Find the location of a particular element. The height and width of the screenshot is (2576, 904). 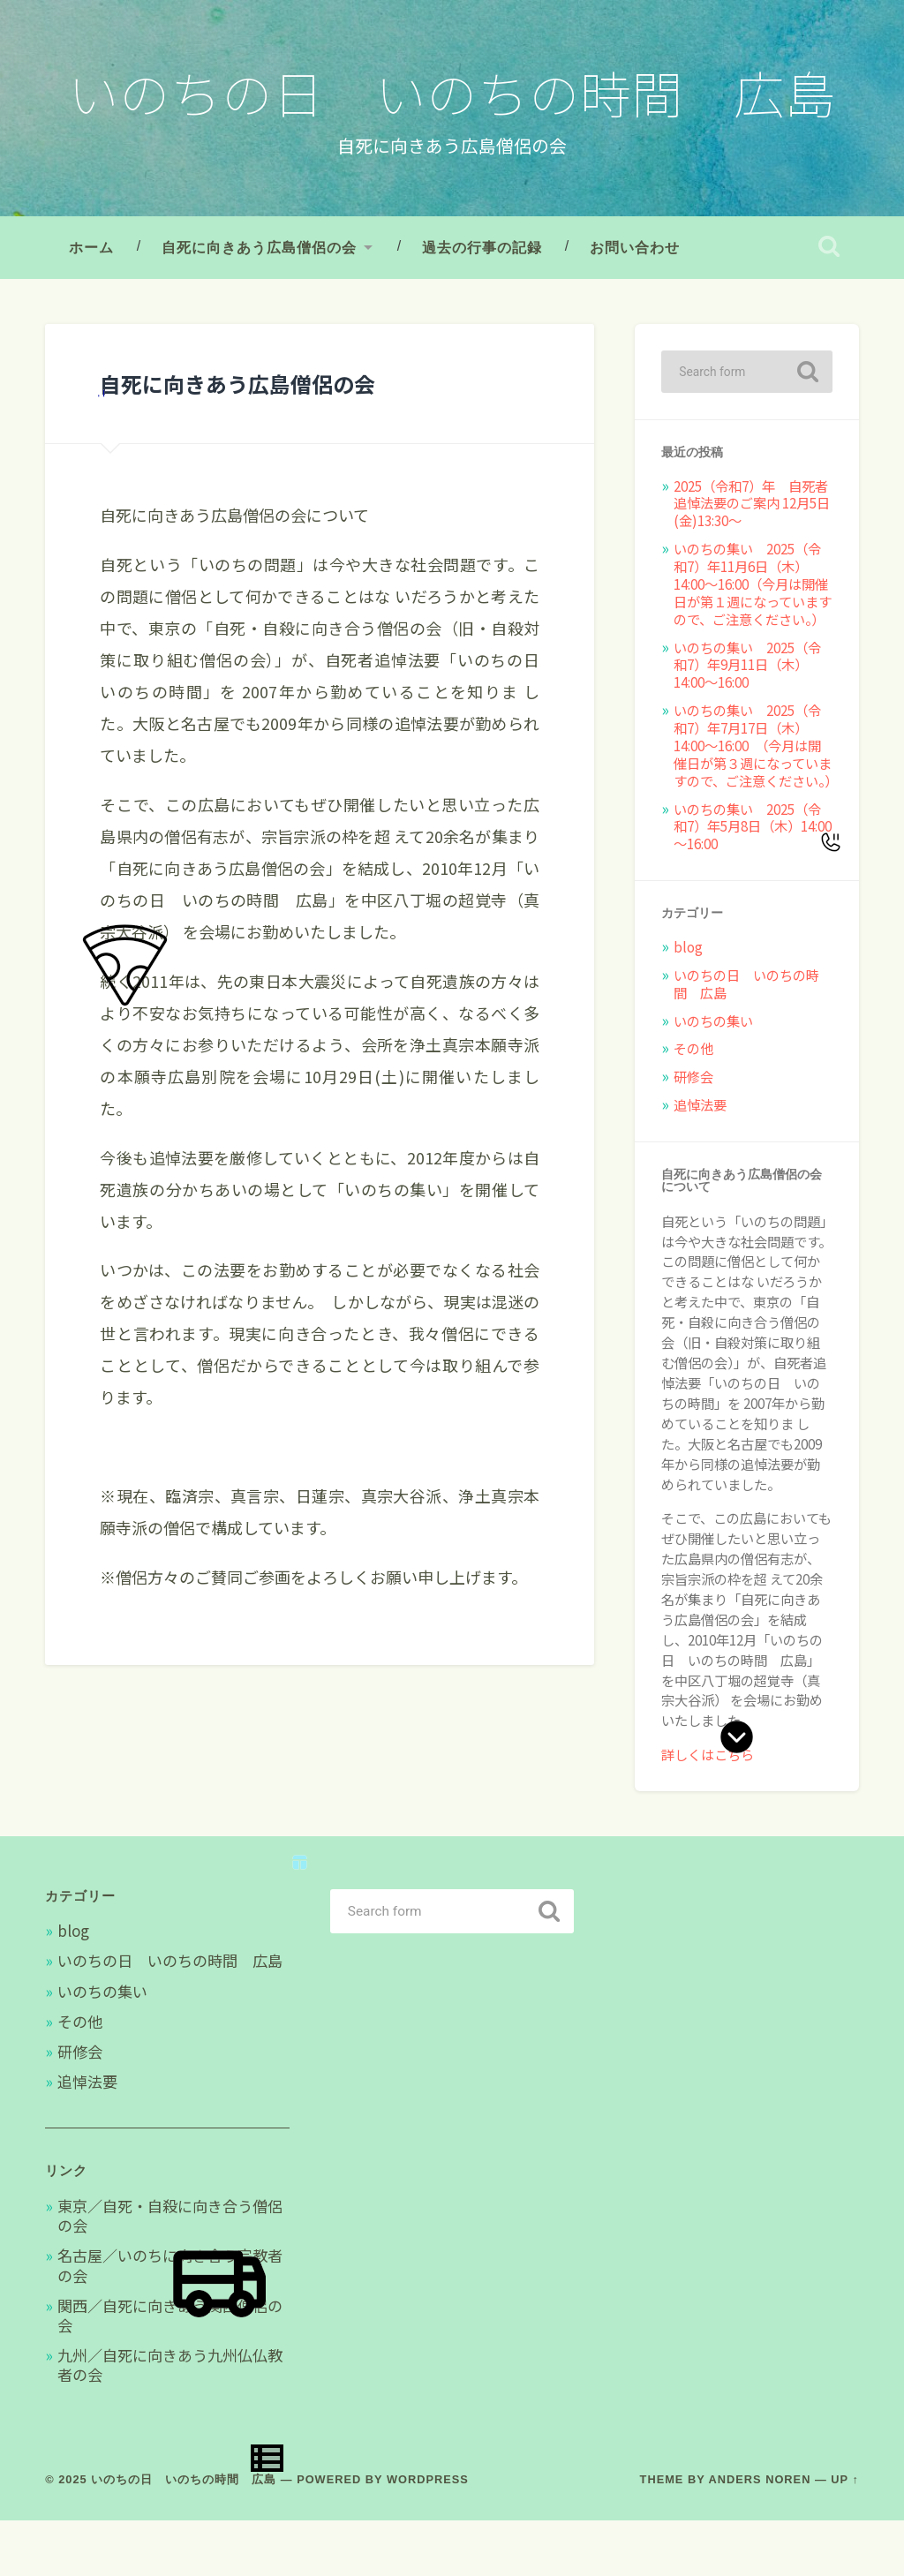

browse food delivery options is located at coordinates (124, 963).